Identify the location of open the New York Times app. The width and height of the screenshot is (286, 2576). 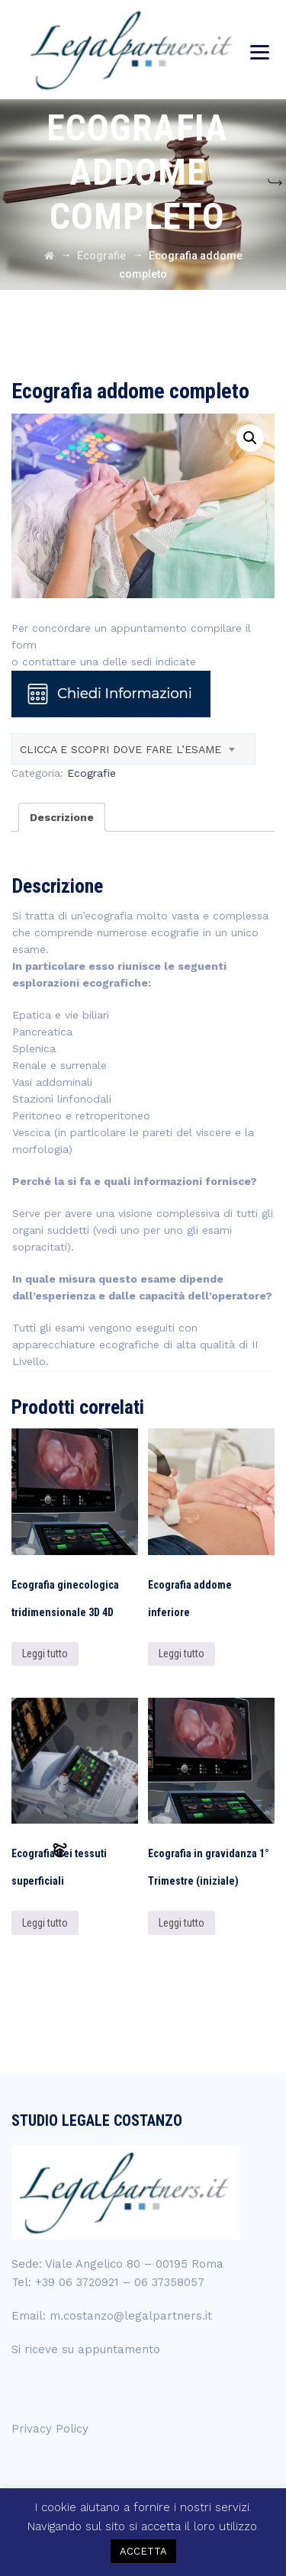
(59, 1850).